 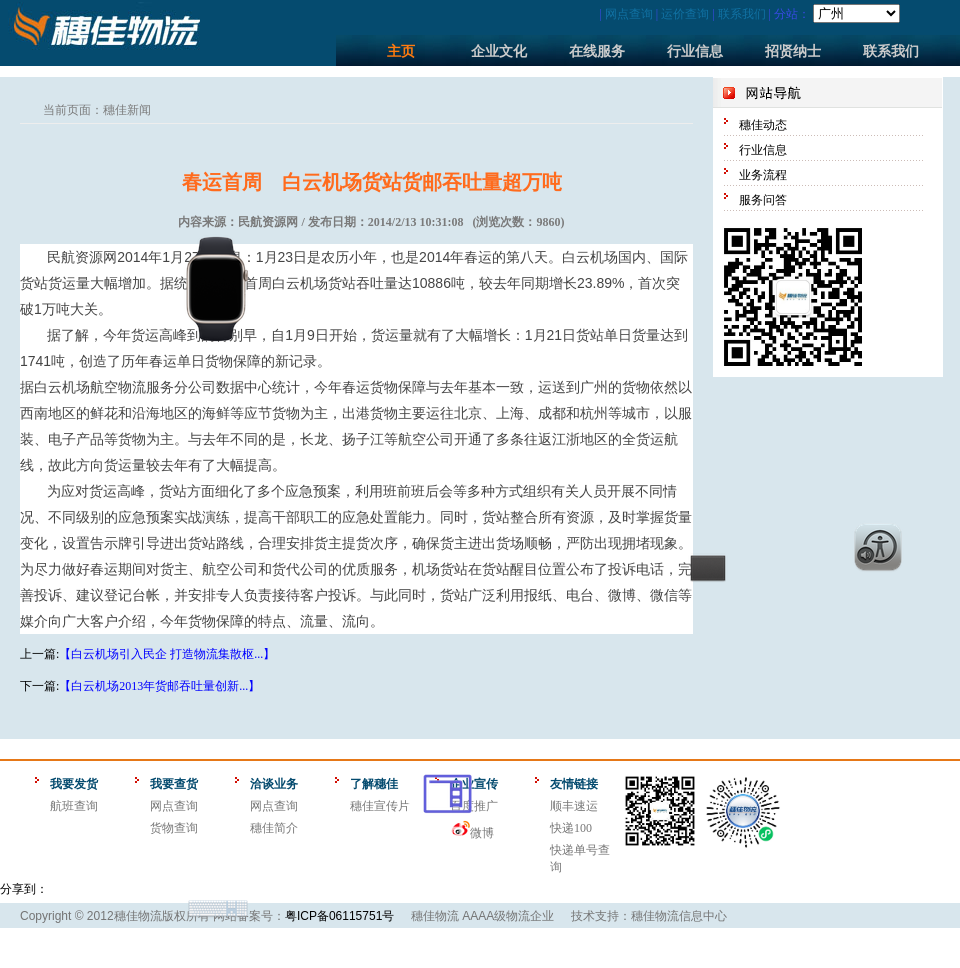 I want to click on filter media library content, so click(x=440, y=806).